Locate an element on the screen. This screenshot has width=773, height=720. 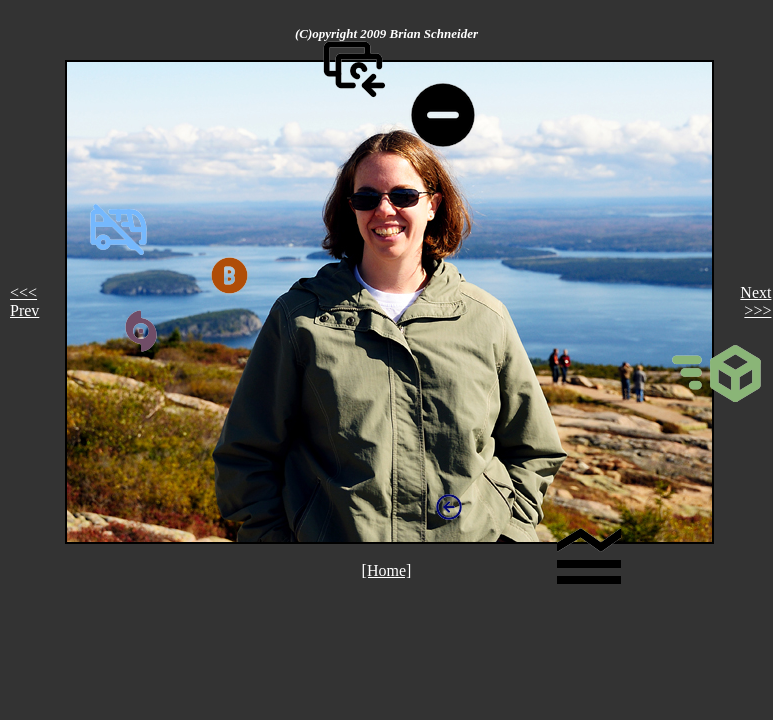
toggle map legend visibility is located at coordinates (589, 556).